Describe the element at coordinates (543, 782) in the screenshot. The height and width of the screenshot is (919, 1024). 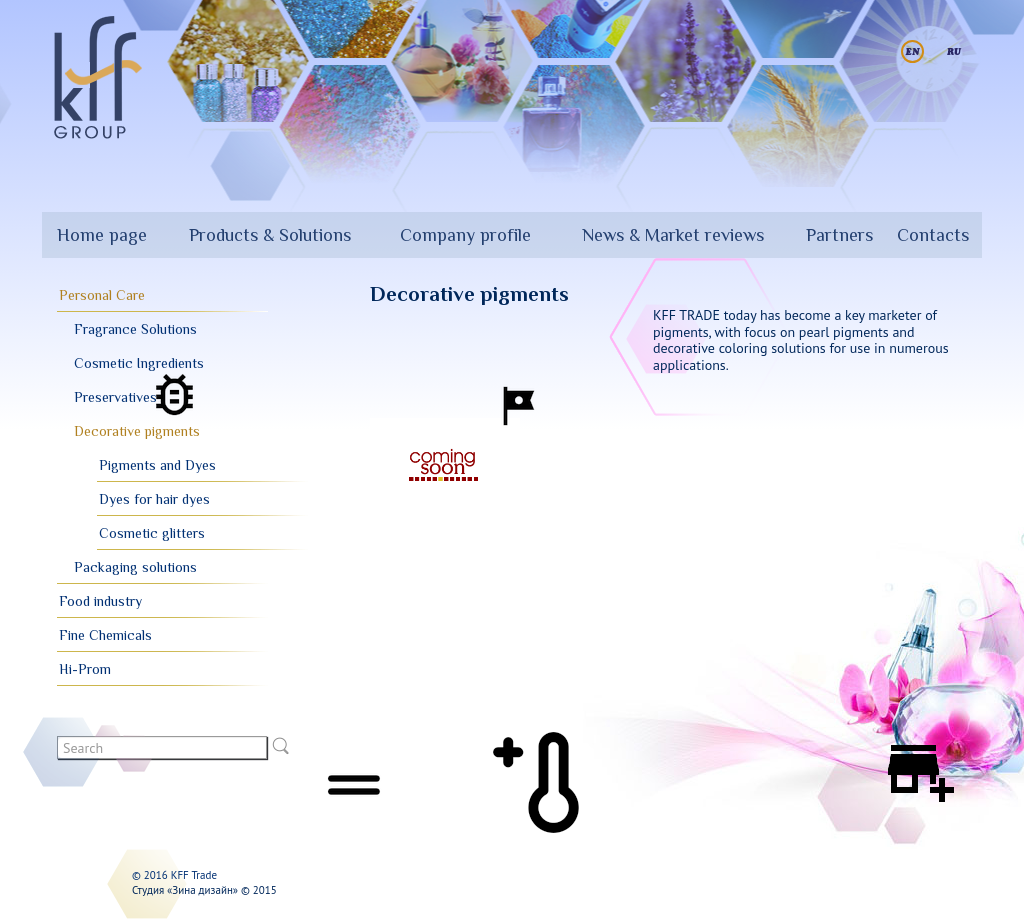
I see `increase temperature setting` at that location.